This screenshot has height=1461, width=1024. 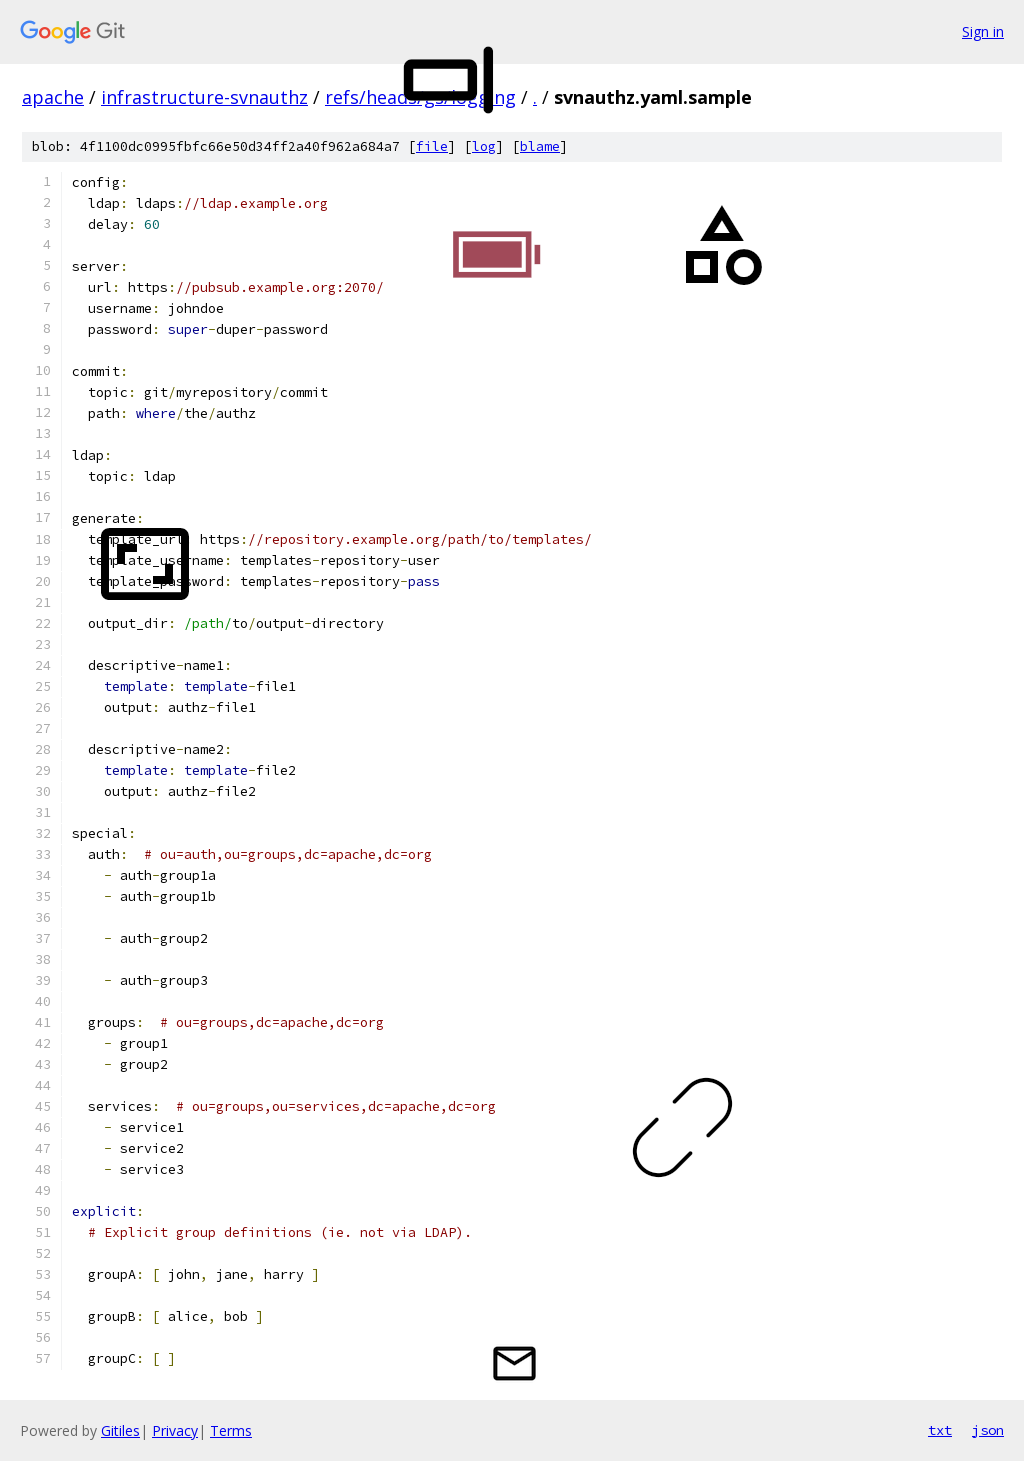 What do you see at coordinates (496, 254) in the screenshot?
I see `indicates battery is fully charged` at bounding box center [496, 254].